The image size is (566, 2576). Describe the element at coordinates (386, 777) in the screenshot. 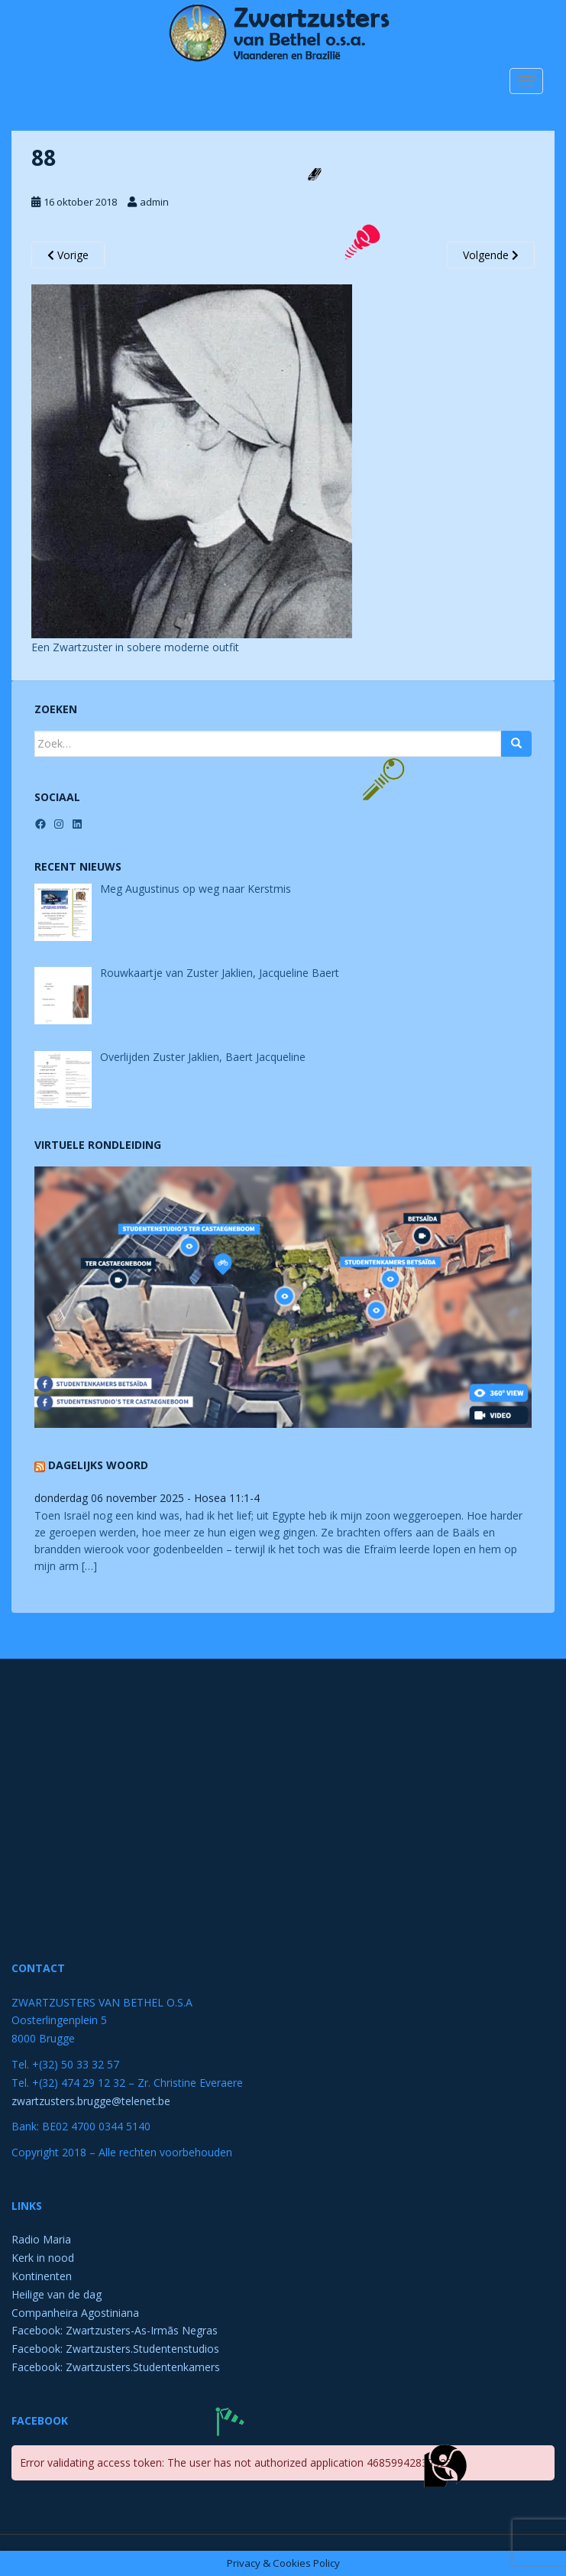

I see `cast a spell or use magic ability` at that location.